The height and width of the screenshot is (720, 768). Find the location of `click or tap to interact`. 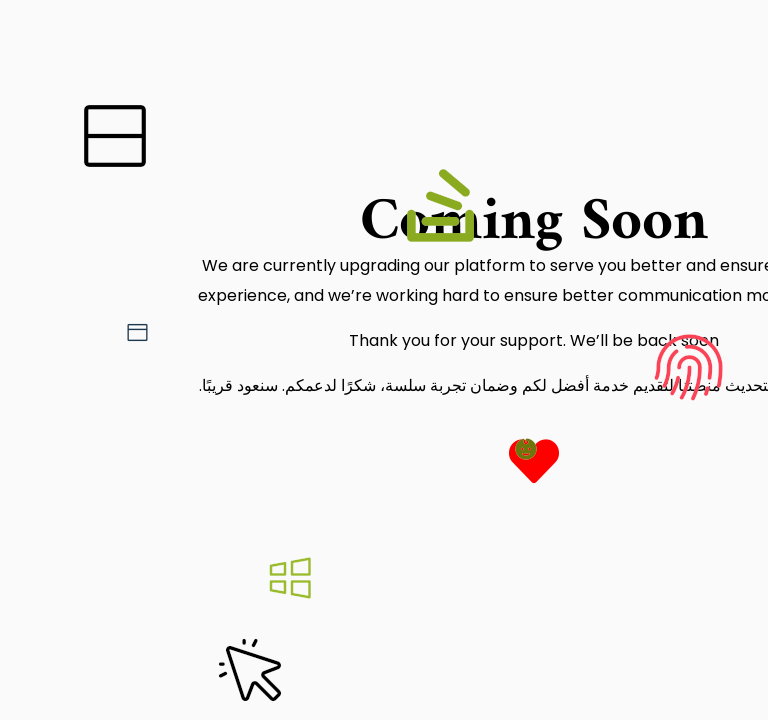

click or tap to interact is located at coordinates (253, 673).